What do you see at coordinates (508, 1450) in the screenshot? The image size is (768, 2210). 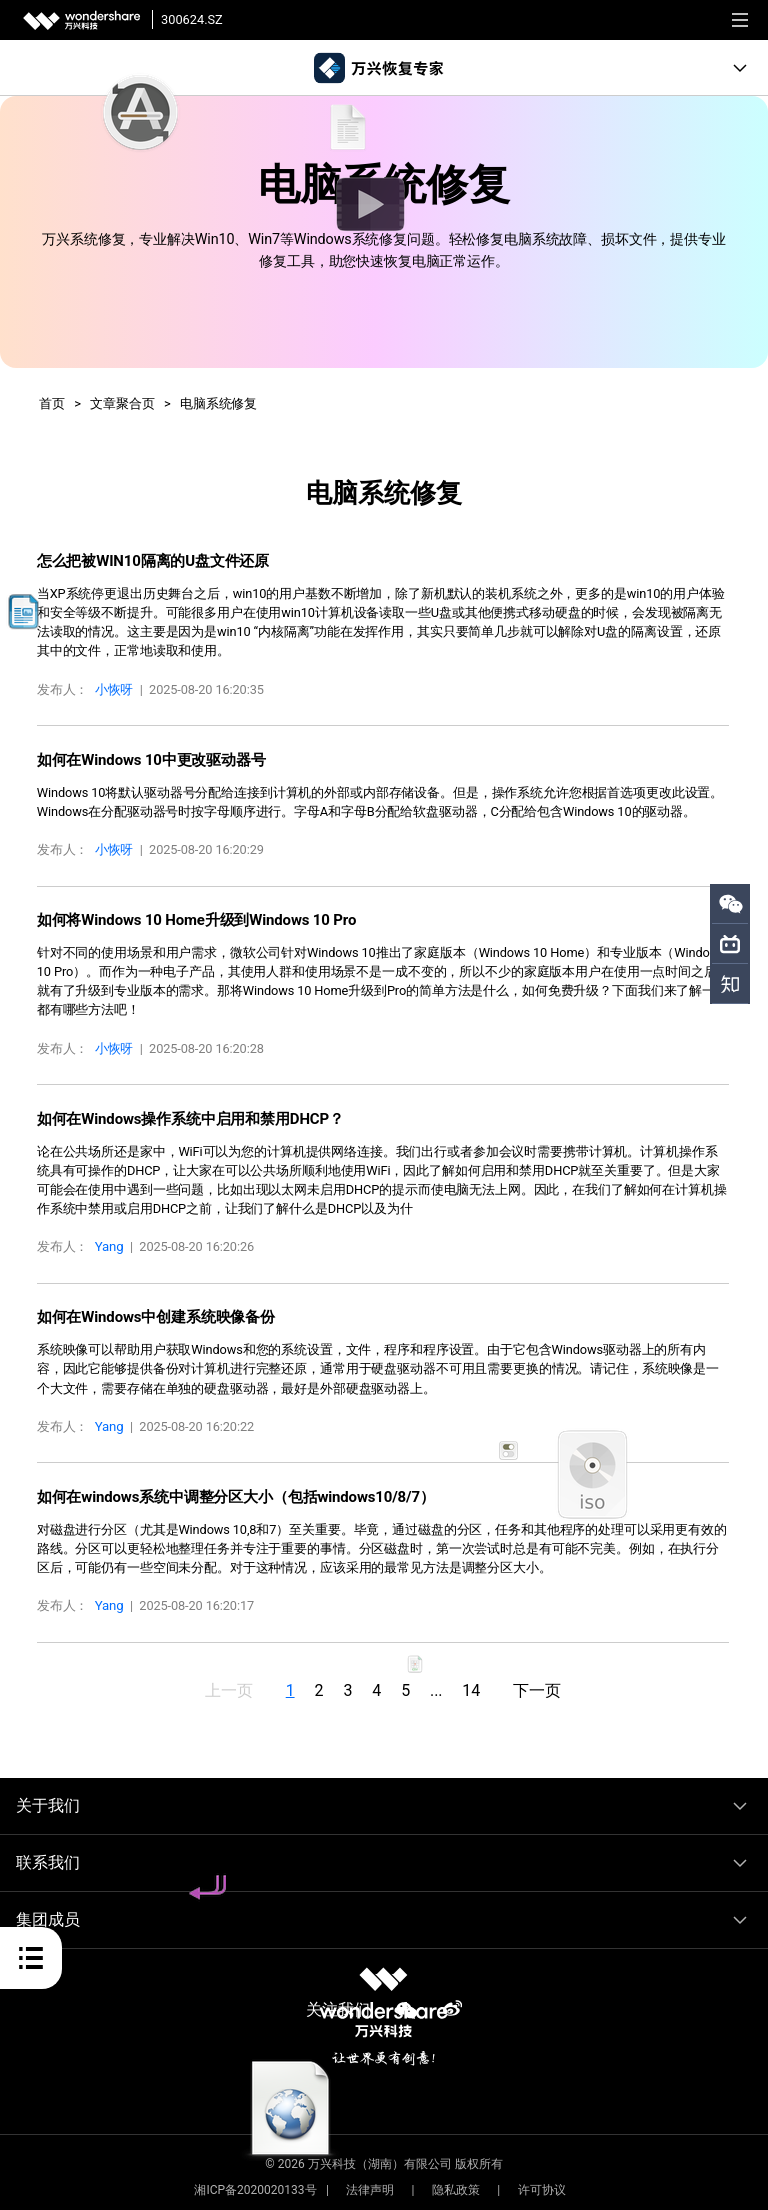 I see `open gnome tweaks settings` at bounding box center [508, 1450].